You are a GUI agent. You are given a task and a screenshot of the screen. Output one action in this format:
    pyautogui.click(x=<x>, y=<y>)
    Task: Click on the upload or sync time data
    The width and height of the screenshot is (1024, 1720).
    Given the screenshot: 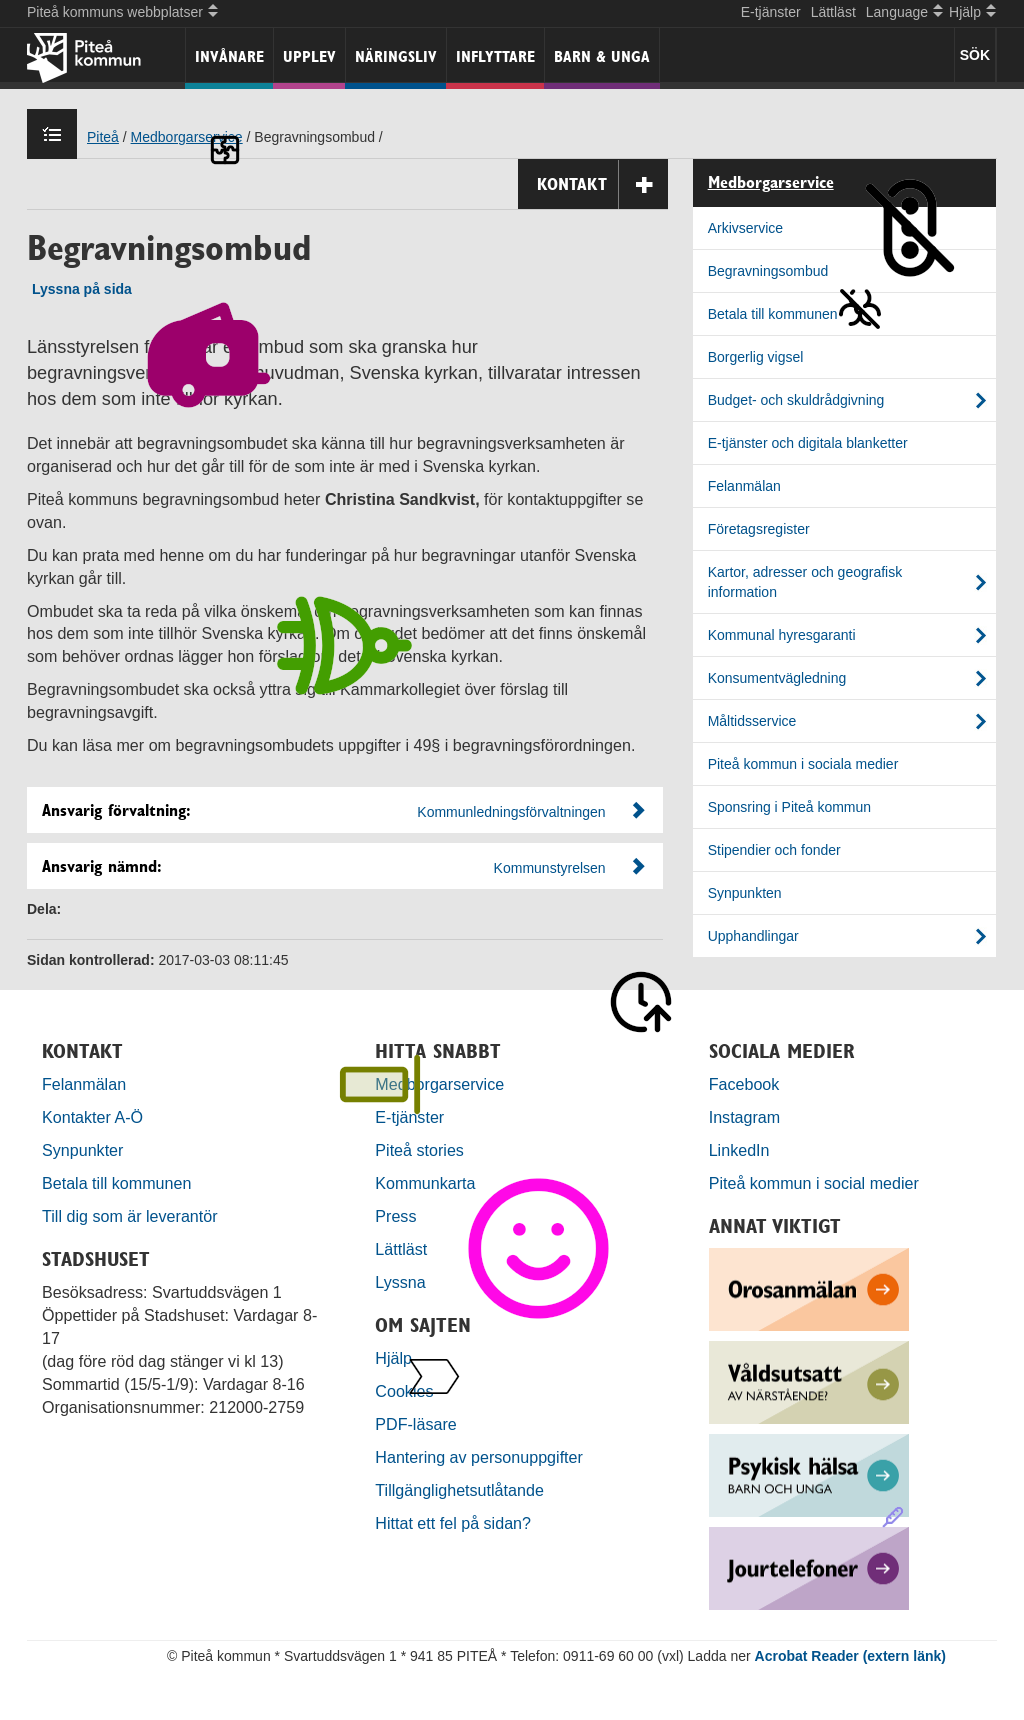 What is the action you would take?
    pyautogui.click(x=641, y=1002)
    